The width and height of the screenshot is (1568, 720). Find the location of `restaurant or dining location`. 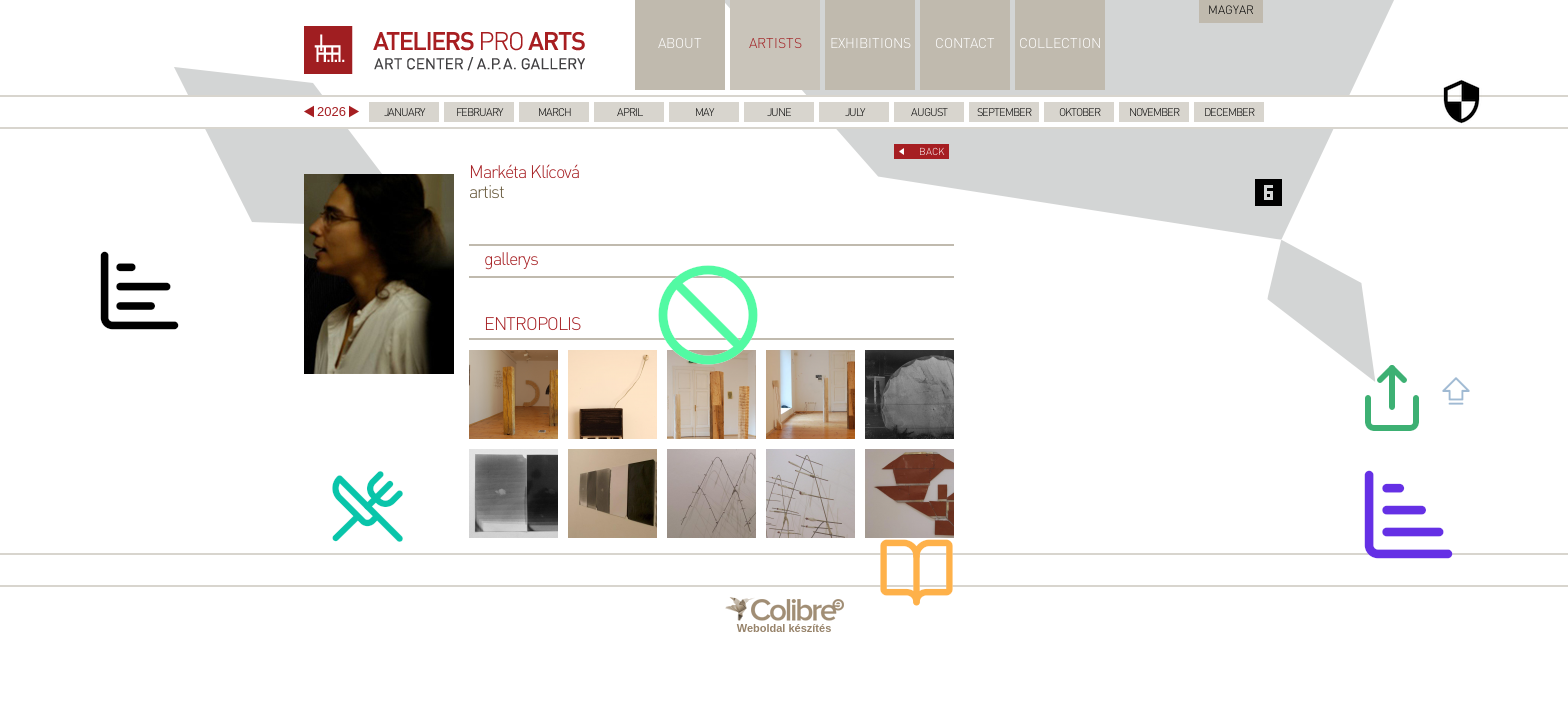

restaurant or dining location is located at coordinates (367, 506).